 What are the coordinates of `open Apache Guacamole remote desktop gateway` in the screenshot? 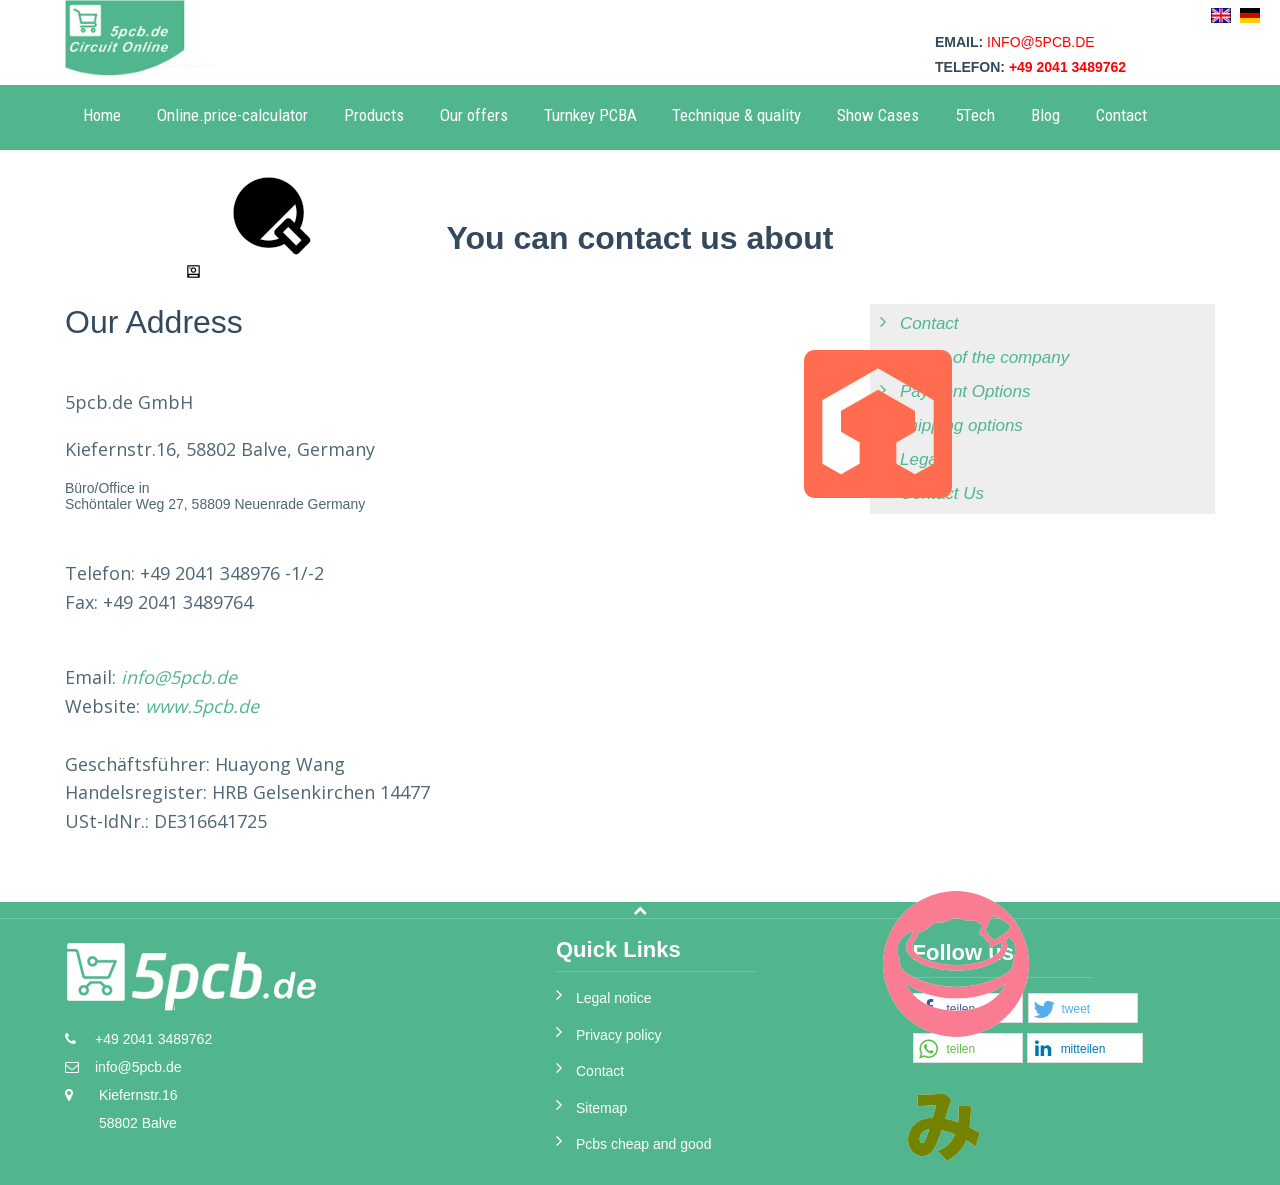 It's located at (956, 964).